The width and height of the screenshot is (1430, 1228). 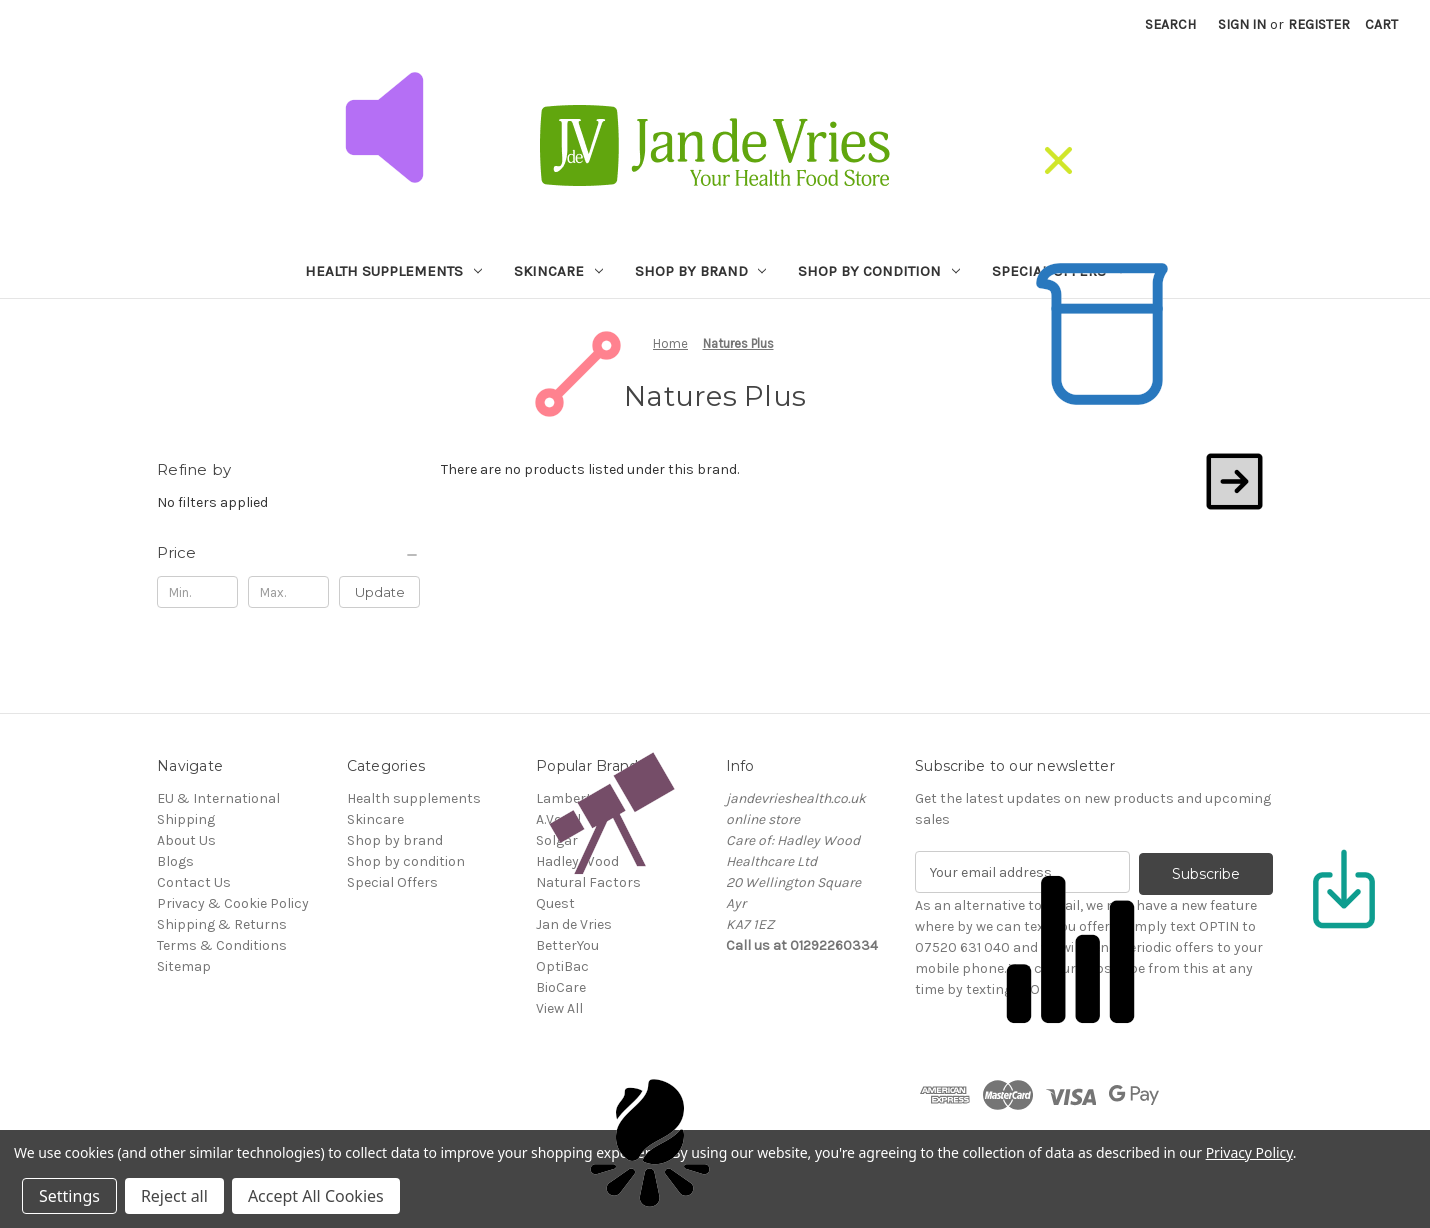 I want to click on draw a straight line between two points, so click(x=578, y=374).